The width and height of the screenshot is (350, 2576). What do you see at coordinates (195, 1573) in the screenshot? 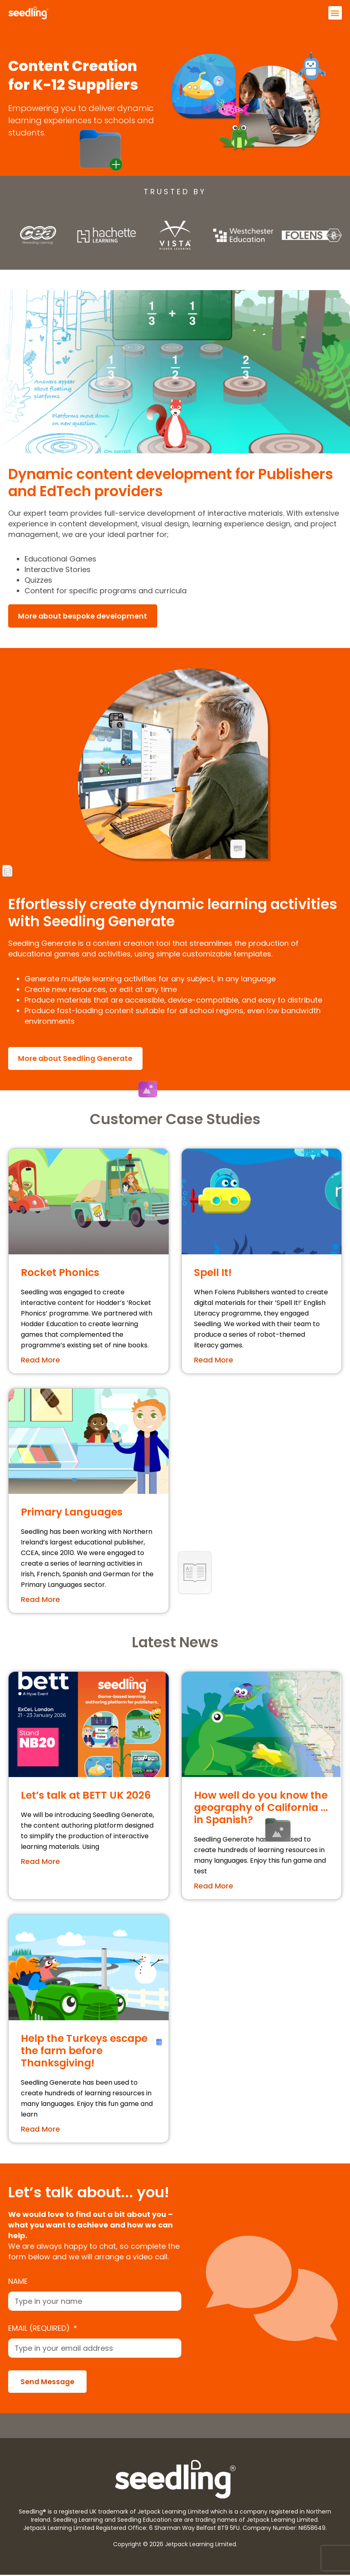
I see `a mobipocket ebook file` at bounding box center [195, 1573].